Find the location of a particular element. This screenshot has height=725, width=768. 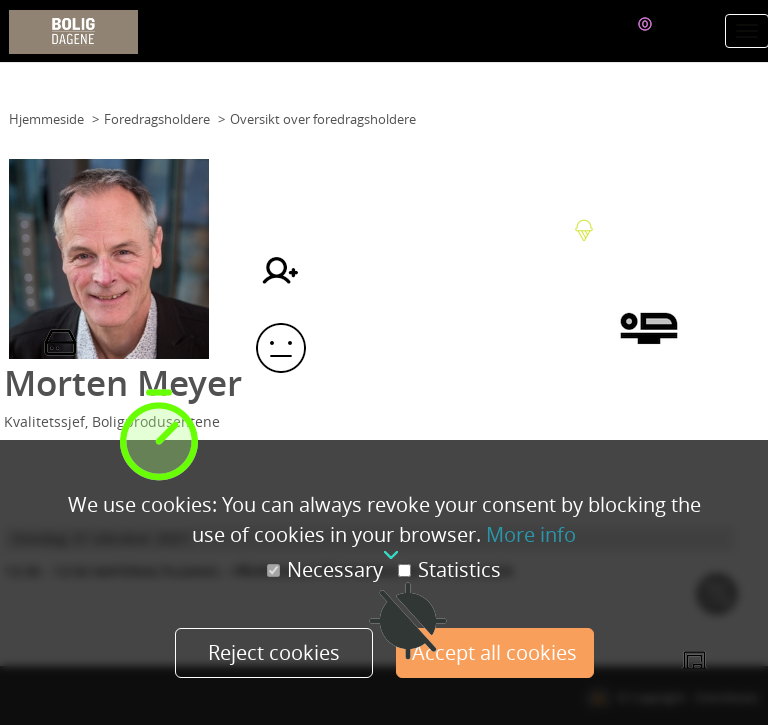

set a countdown timer is located at coordinates (159, 438).